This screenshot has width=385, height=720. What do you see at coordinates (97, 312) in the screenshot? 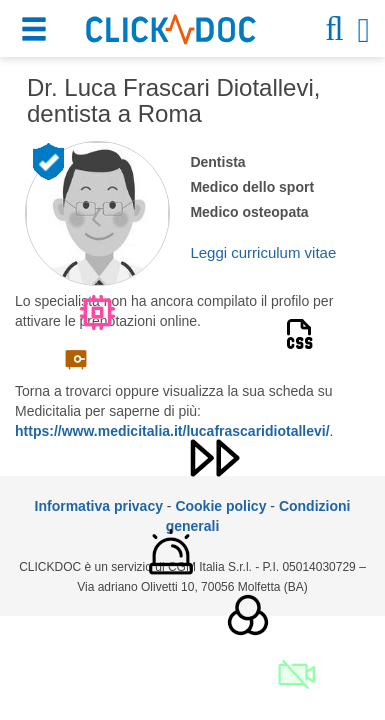
I see `view system performance or processor usage` at bounding box center [97, 312].